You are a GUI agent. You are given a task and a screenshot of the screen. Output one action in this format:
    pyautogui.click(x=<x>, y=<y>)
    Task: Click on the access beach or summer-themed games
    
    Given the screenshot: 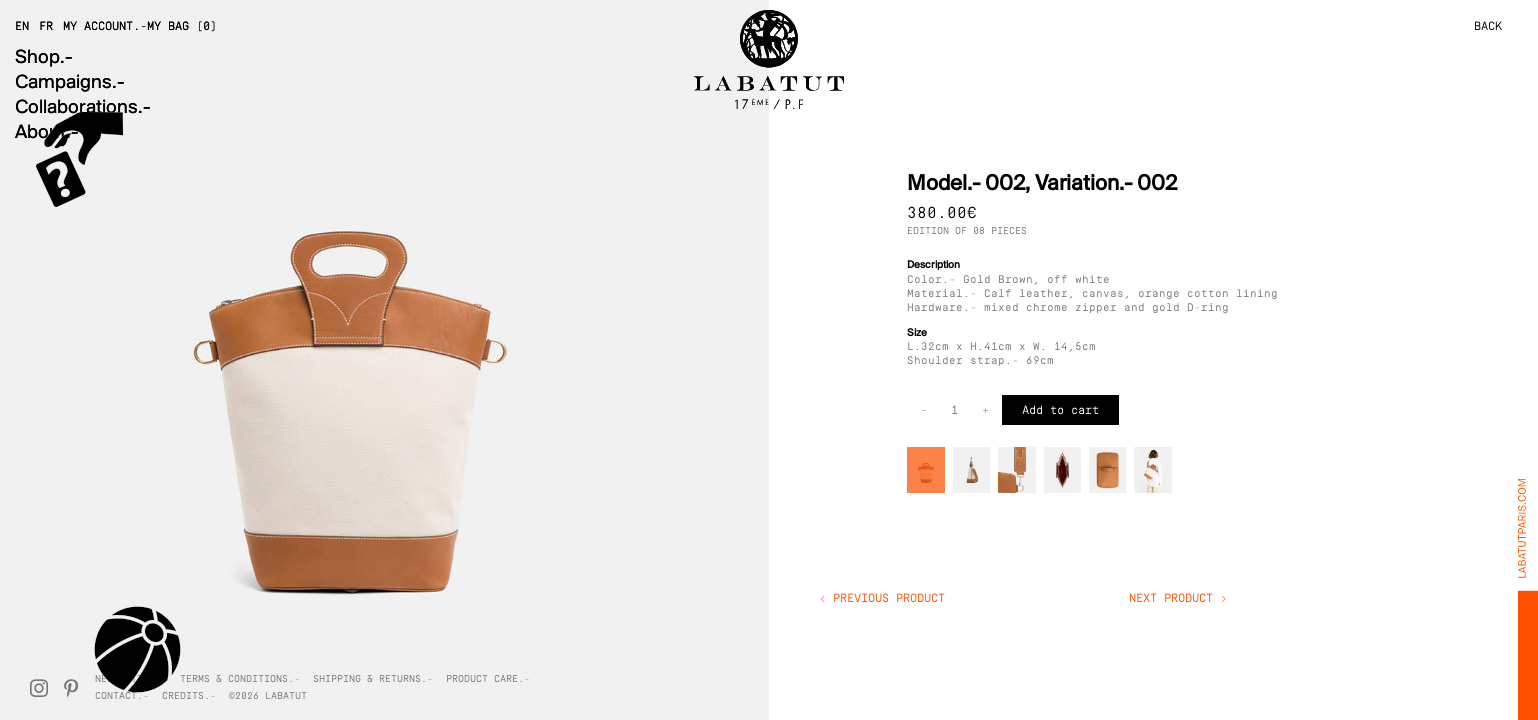 What is the action you would take?
    pyautogui.click(x=137, y=649)
    